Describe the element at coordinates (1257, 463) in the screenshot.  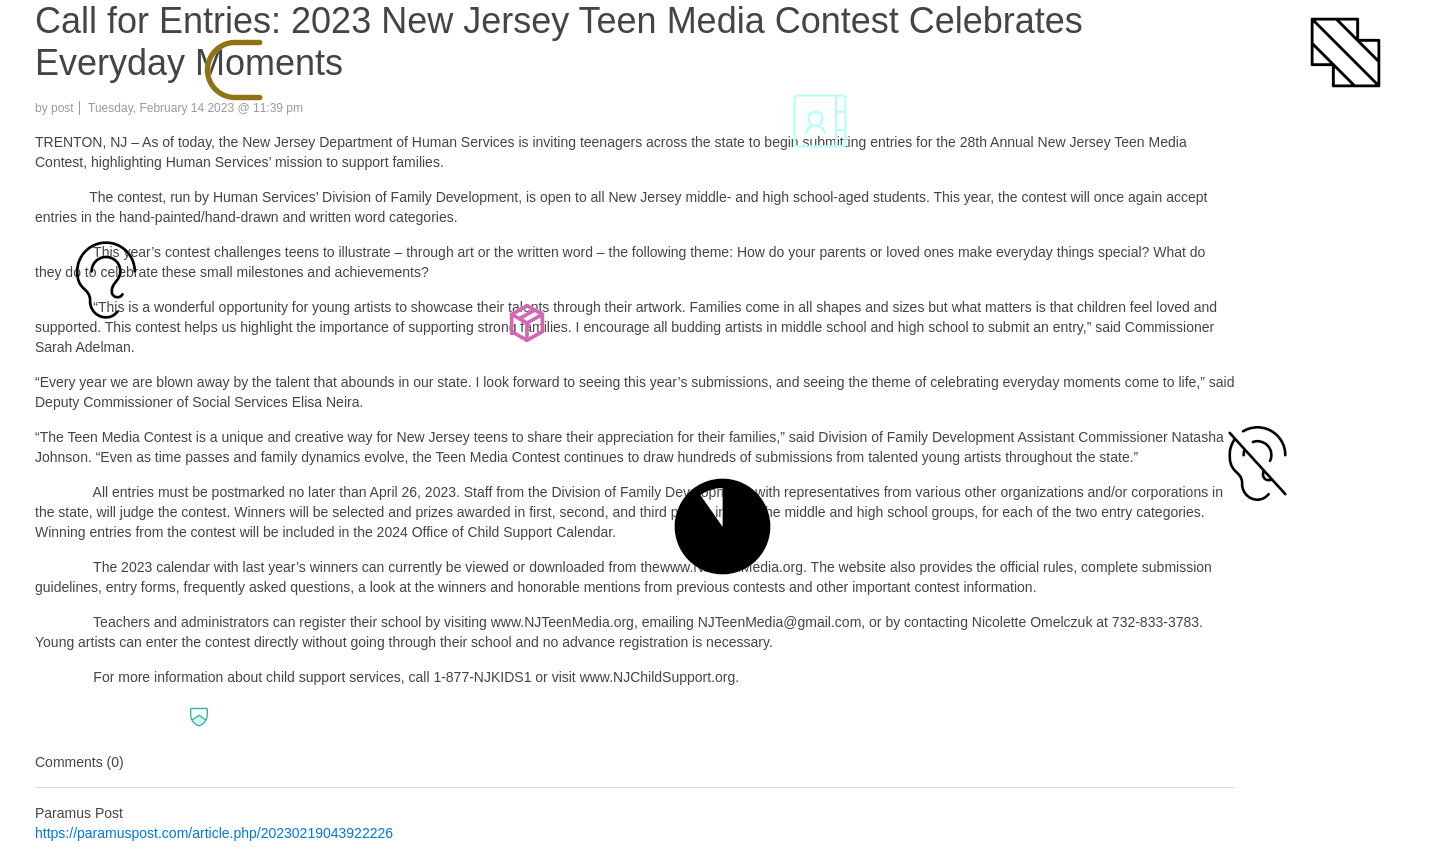
I see `mute or disable audio listening` at that location.